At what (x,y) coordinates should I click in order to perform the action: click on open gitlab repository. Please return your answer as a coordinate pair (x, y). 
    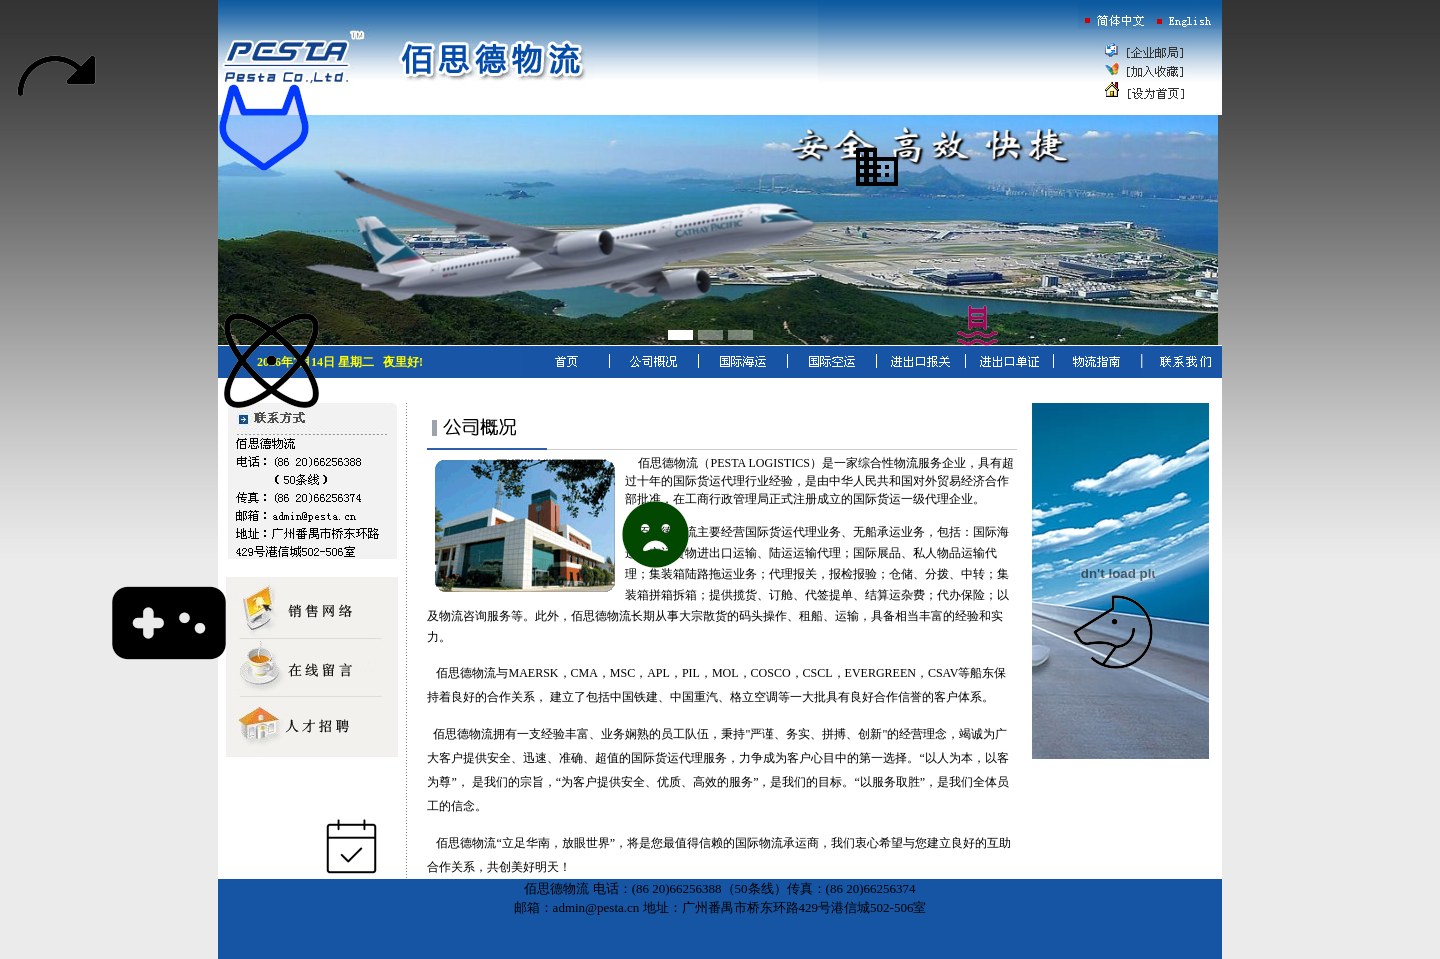
    Looking at the image, I should click on (264, 126).